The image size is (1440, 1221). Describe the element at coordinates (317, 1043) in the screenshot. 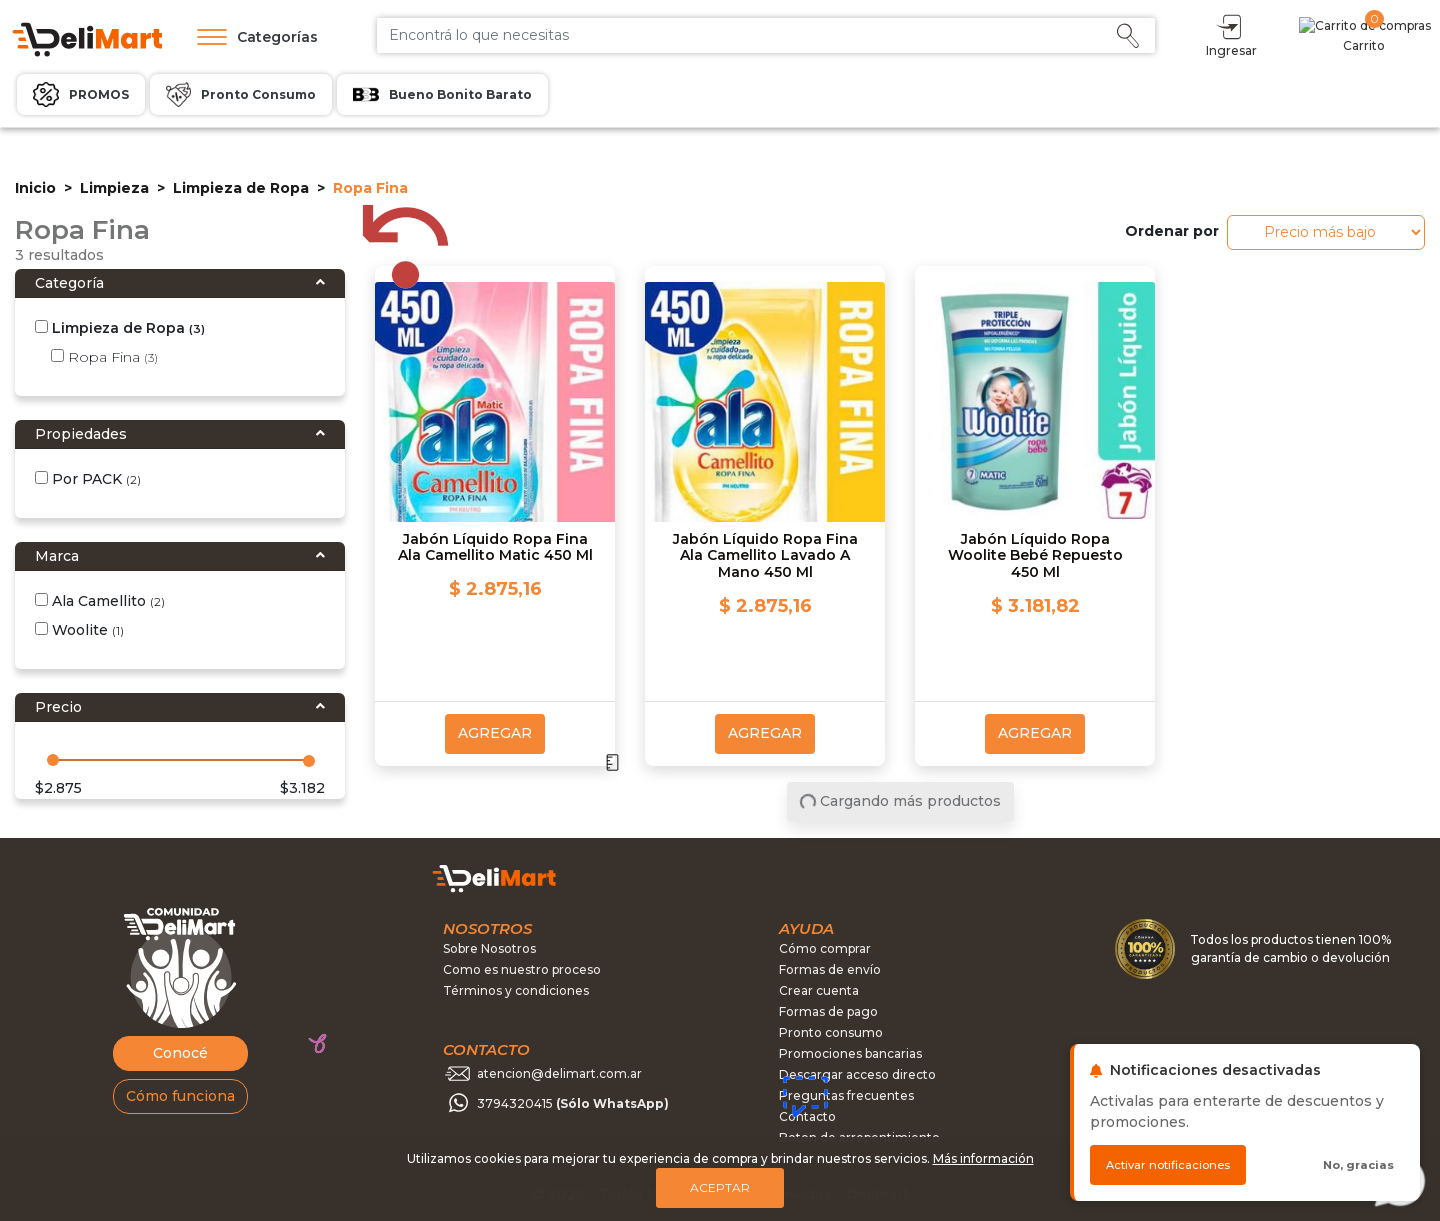

I see `open the Bunpo Japanese learning app` at that location.